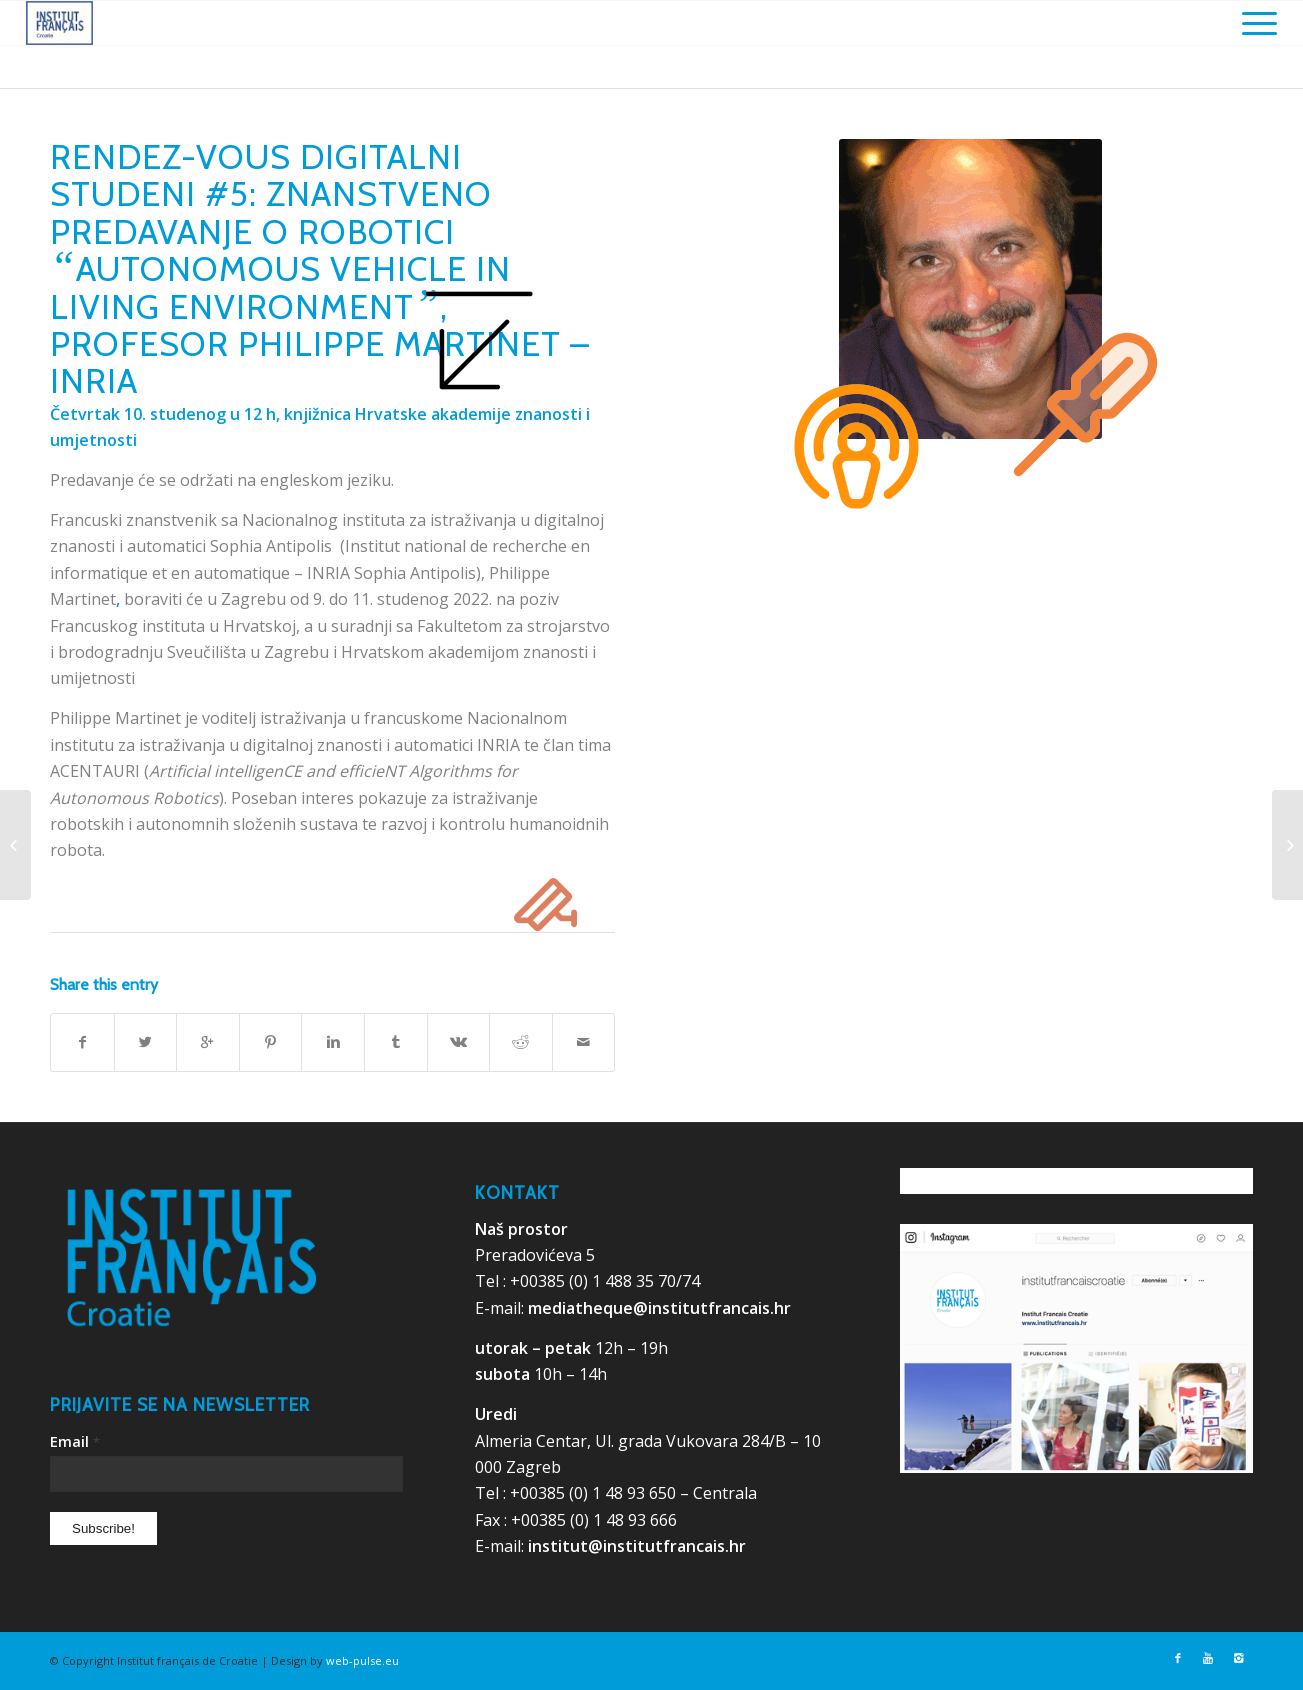  What do you see at coordinates (545, 908) in the screenshot?
I see `access security camera settings` at bounding box center [545, 908].